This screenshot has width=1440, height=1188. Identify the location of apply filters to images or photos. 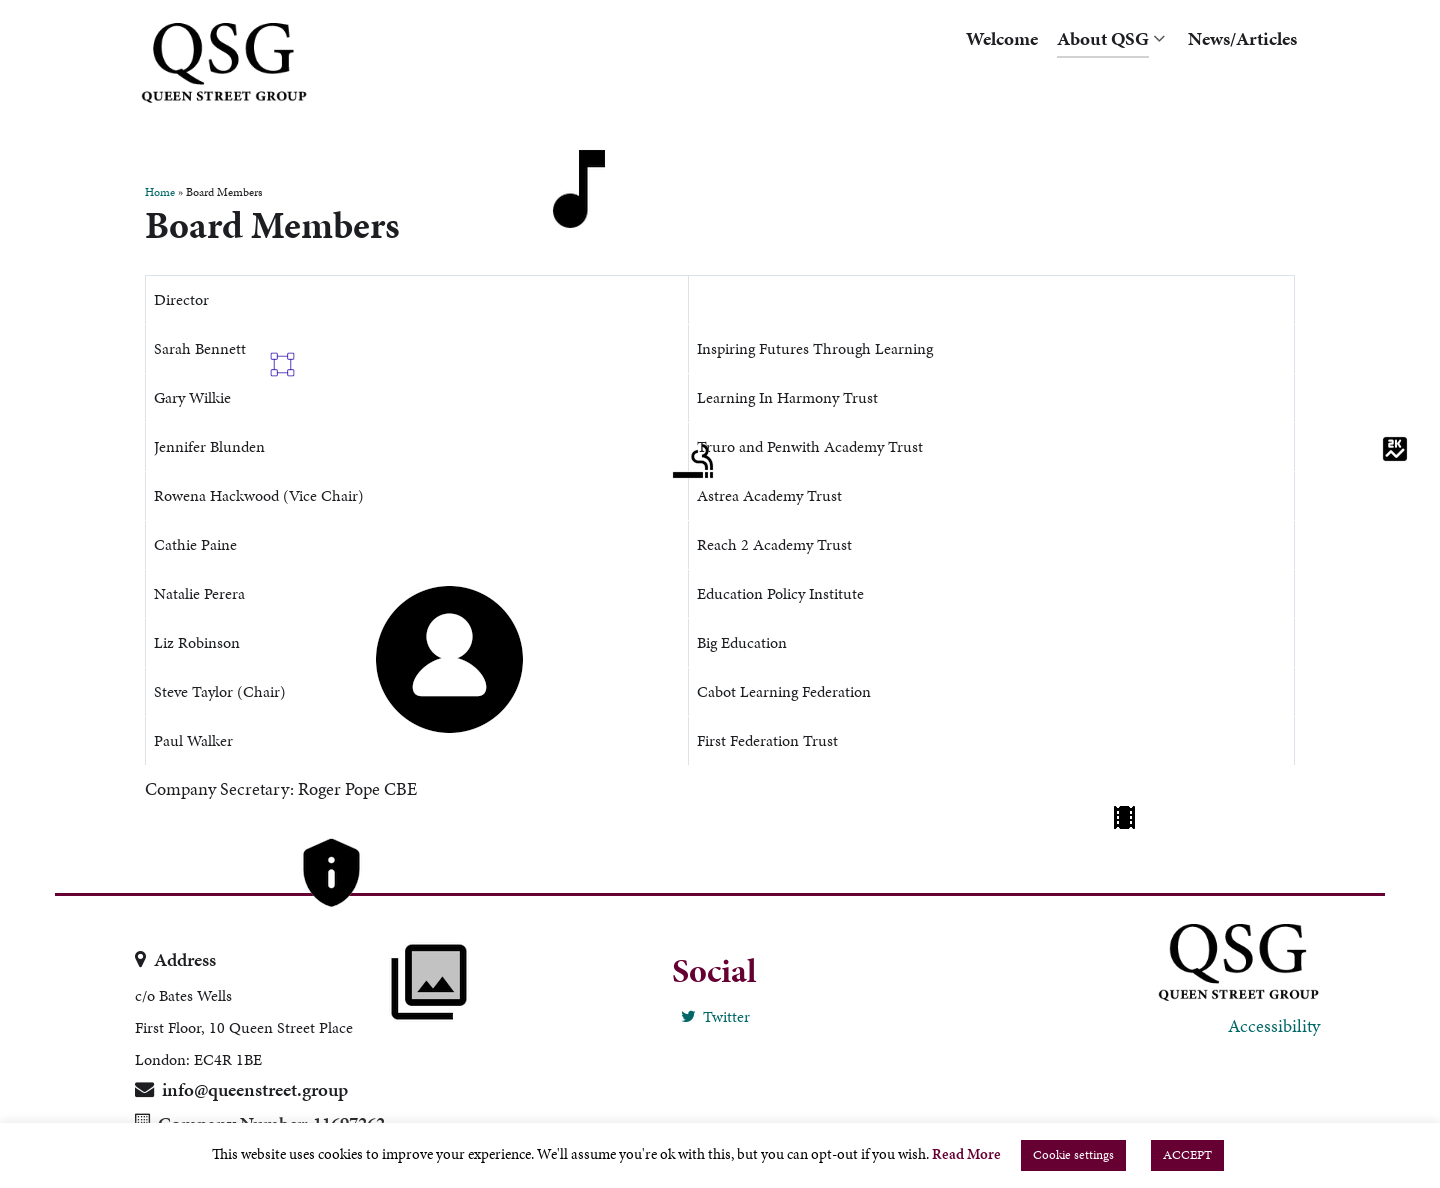
(429, 982).